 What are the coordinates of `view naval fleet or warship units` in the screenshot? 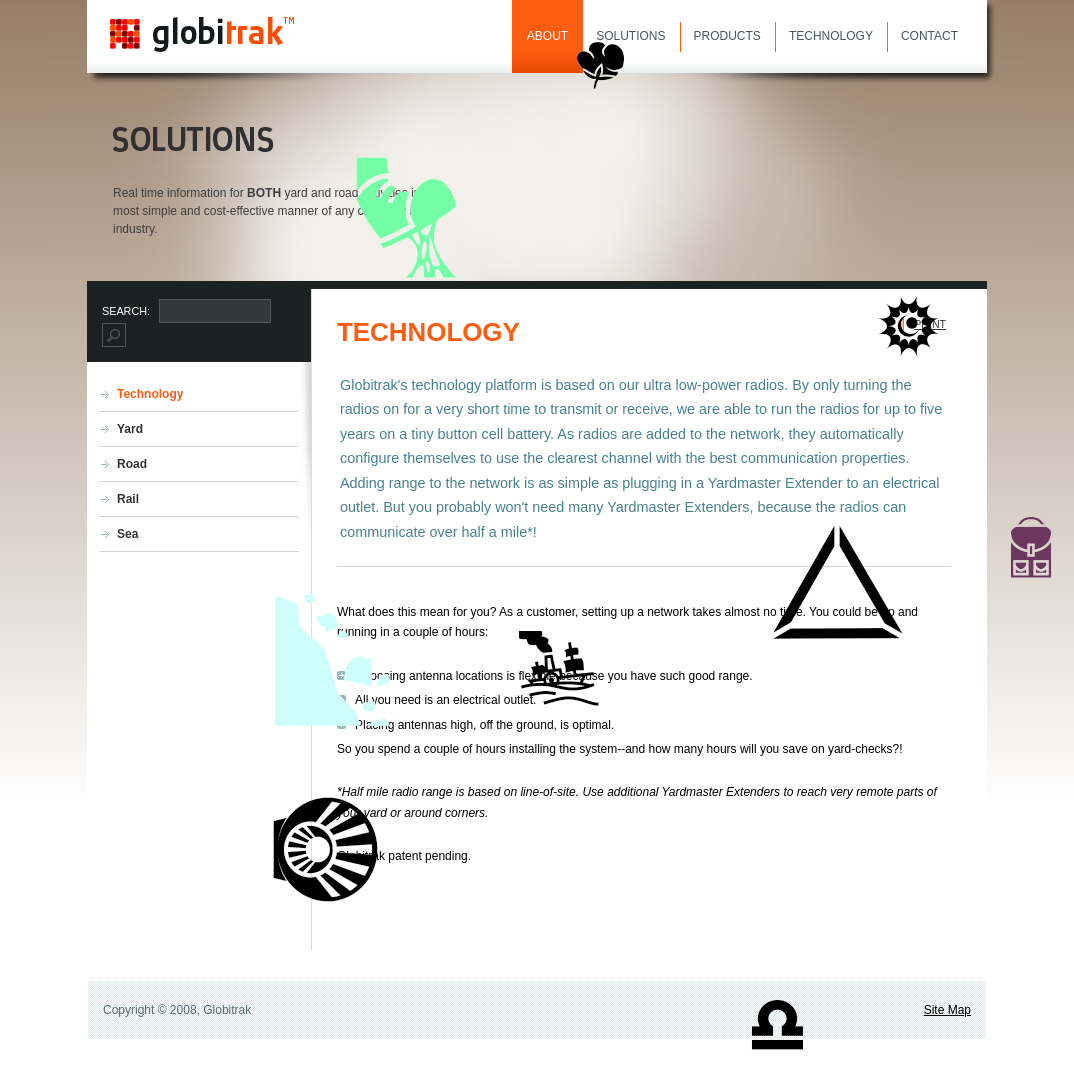 It's located at (559, 671).